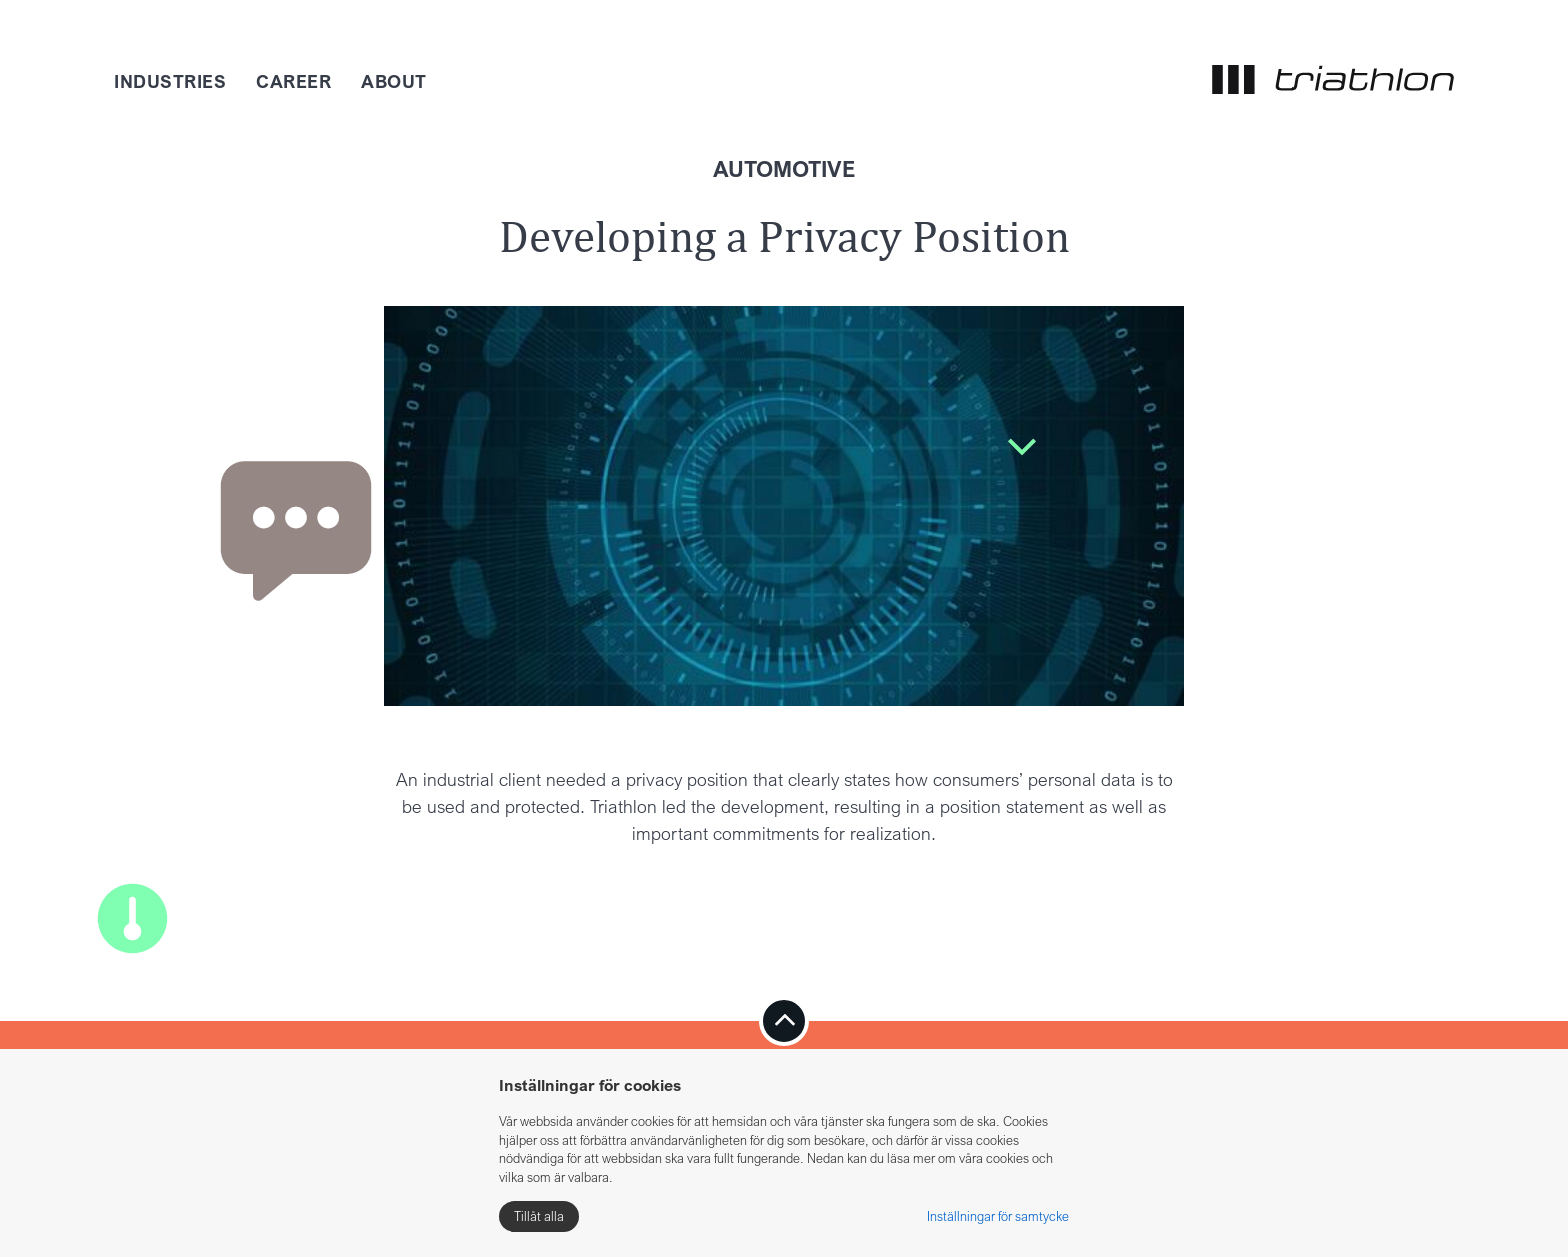  Describe the element at coordinates (1022, 447) in the screenshot. I see `expand a dropdown menu or section` at that location.